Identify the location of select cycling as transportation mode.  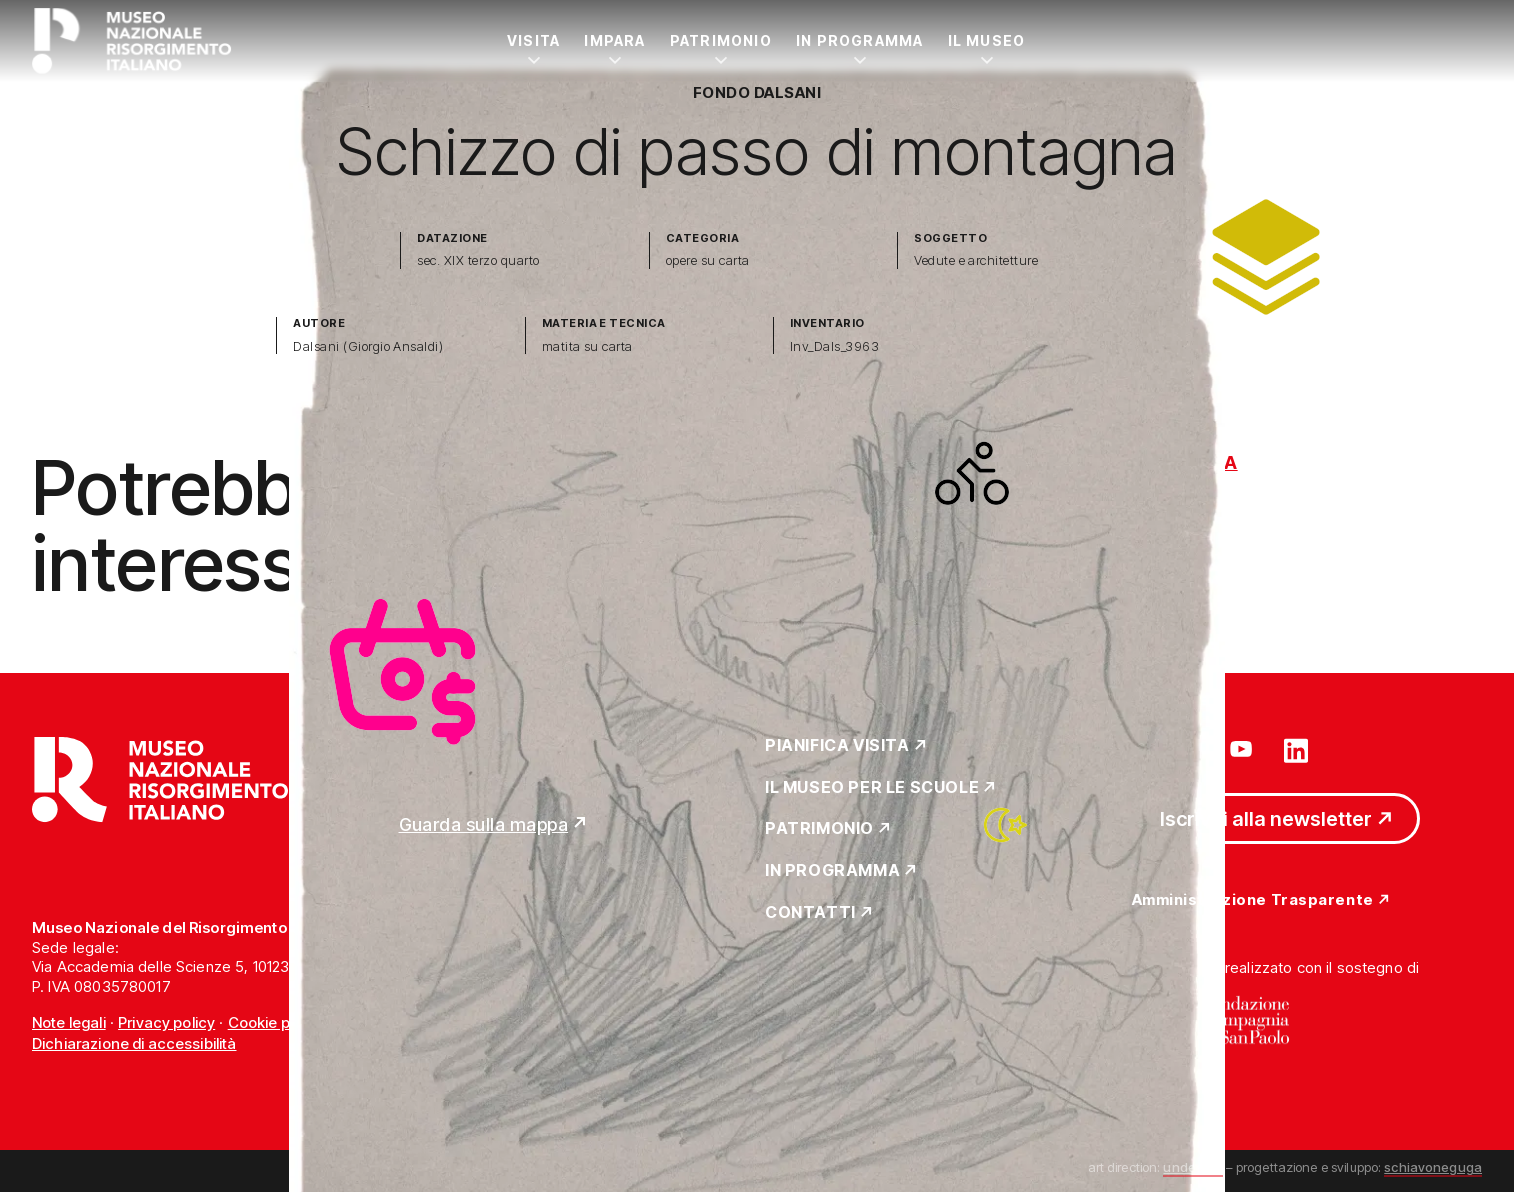
(972, 476).